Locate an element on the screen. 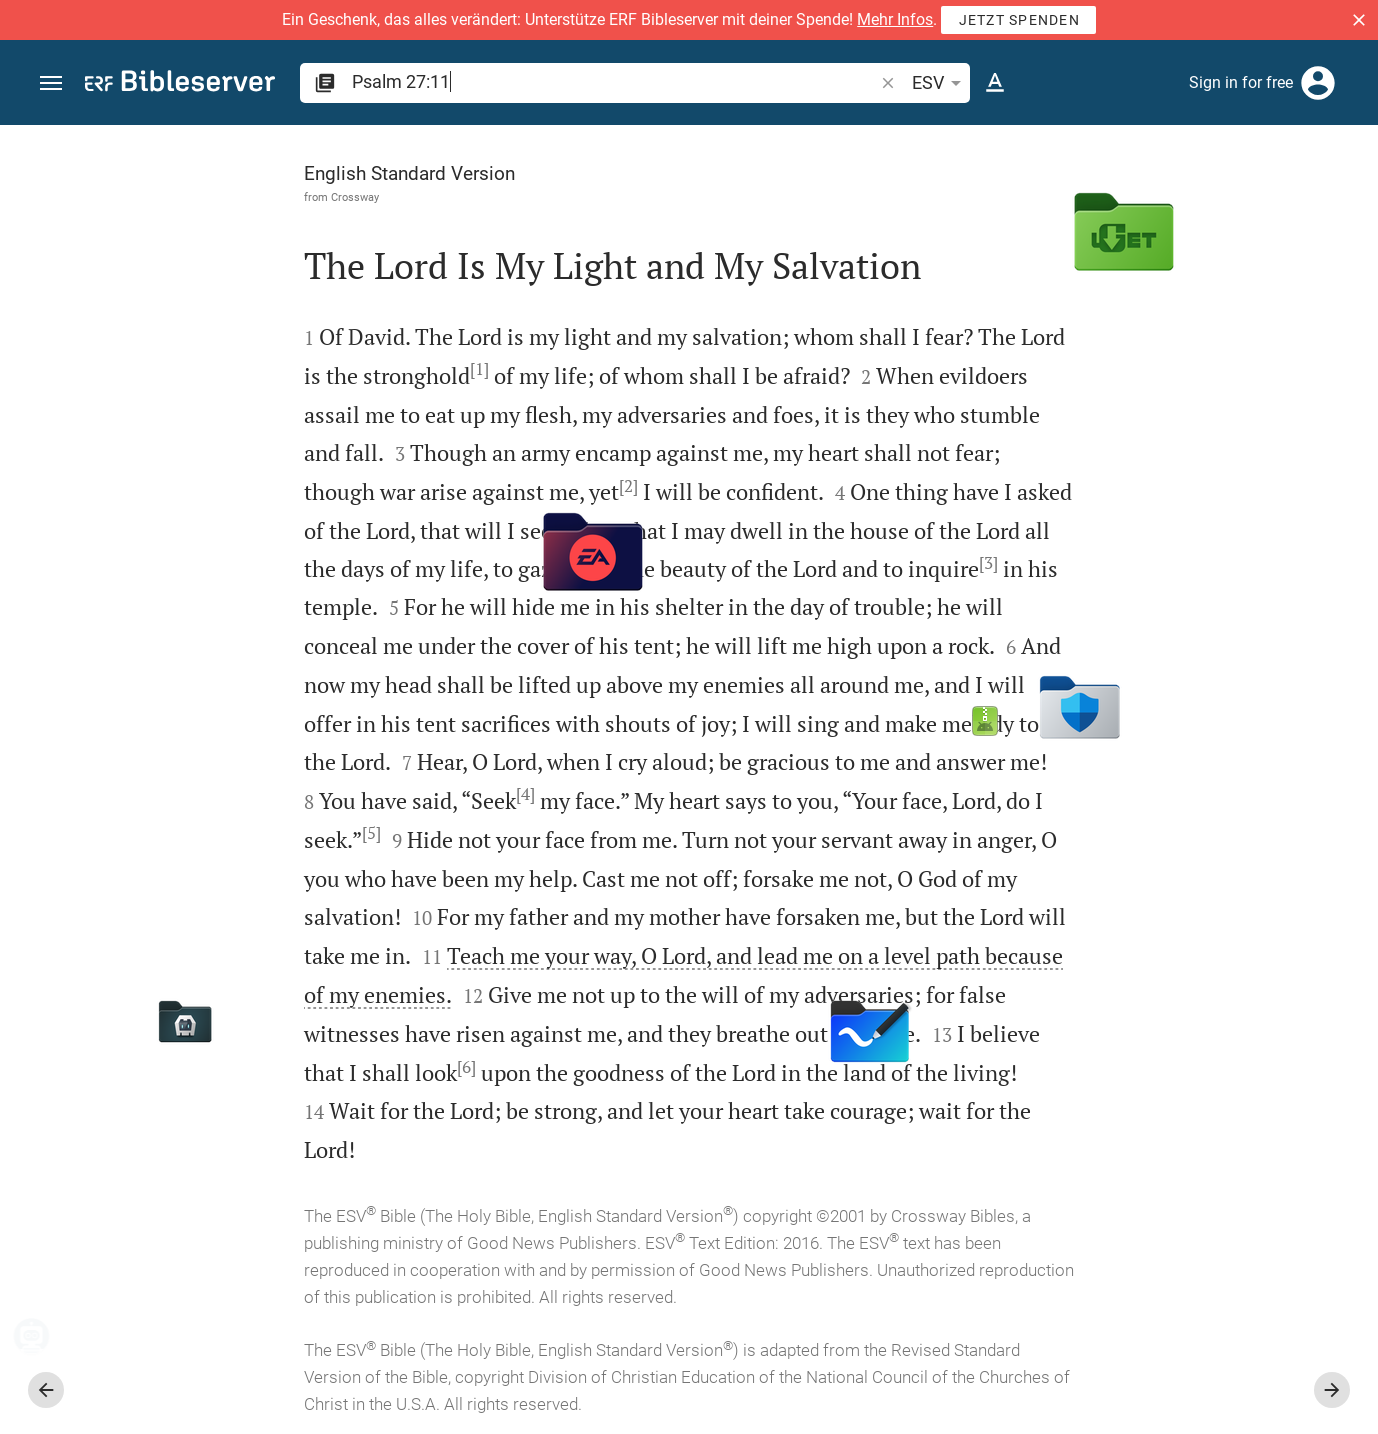 The width and height of the screenshot is (1378, 1434). open uGet download manager folder is located at coordinates (1123, 234).